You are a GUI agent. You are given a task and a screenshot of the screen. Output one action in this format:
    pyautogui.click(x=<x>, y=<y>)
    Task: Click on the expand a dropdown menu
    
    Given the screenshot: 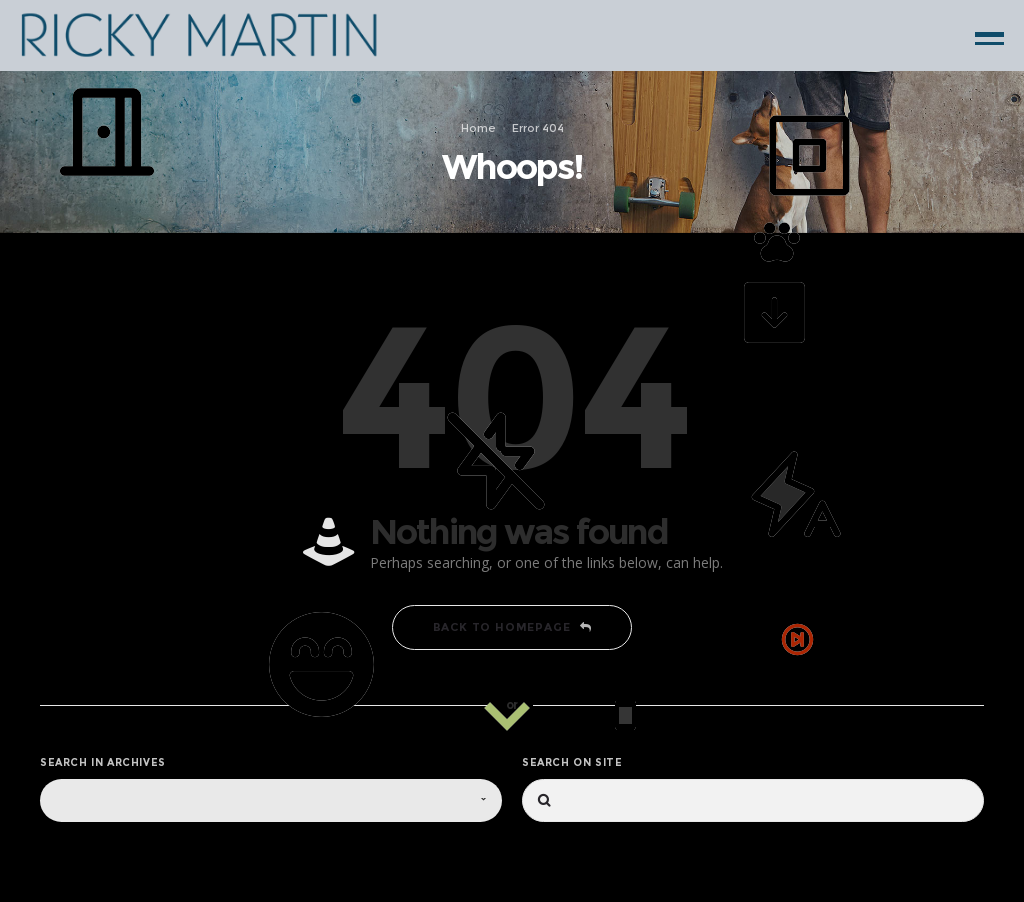 What is the action you would take?
    pyautogui.click(x=507, y=716)
    